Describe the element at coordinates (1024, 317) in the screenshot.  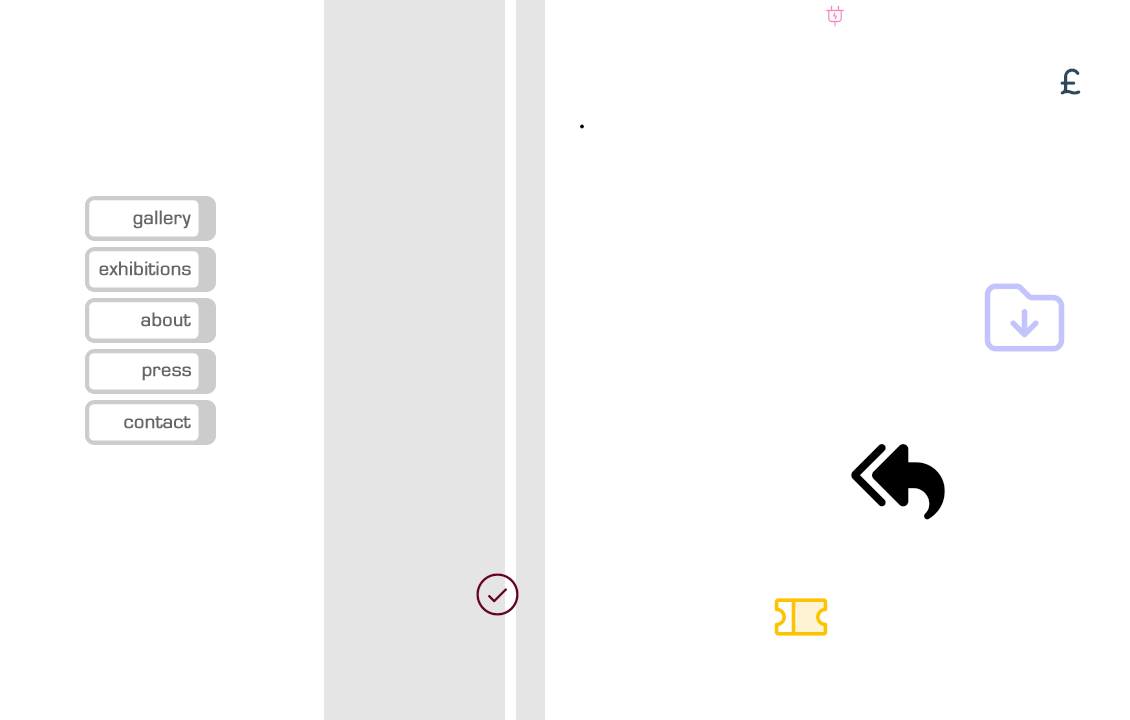
I see `download files to folder` at that location.